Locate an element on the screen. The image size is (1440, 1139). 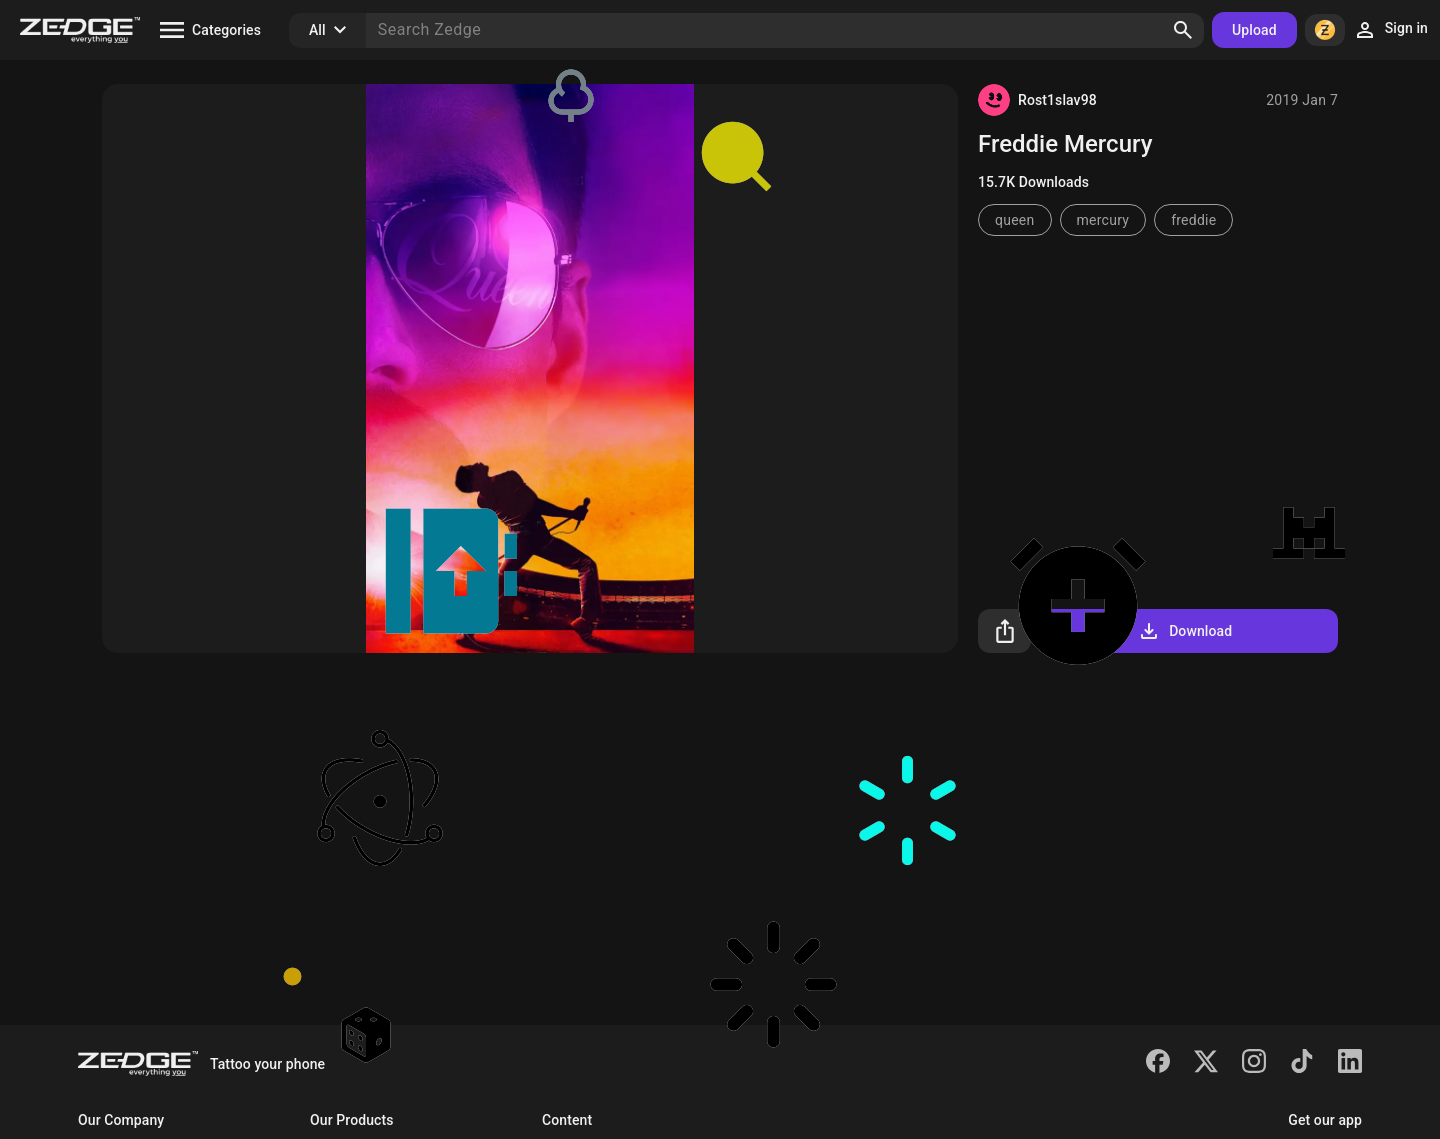
indicates content is loading is located at coordinates (773, 984).